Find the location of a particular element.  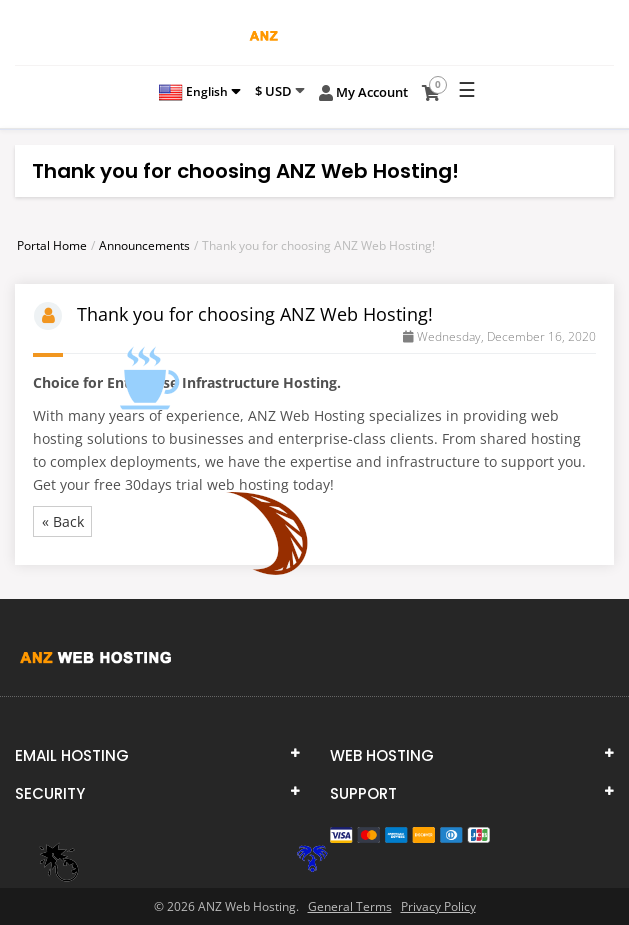

indicates a slash or cutting attack action is located at coordinates (268, 534).